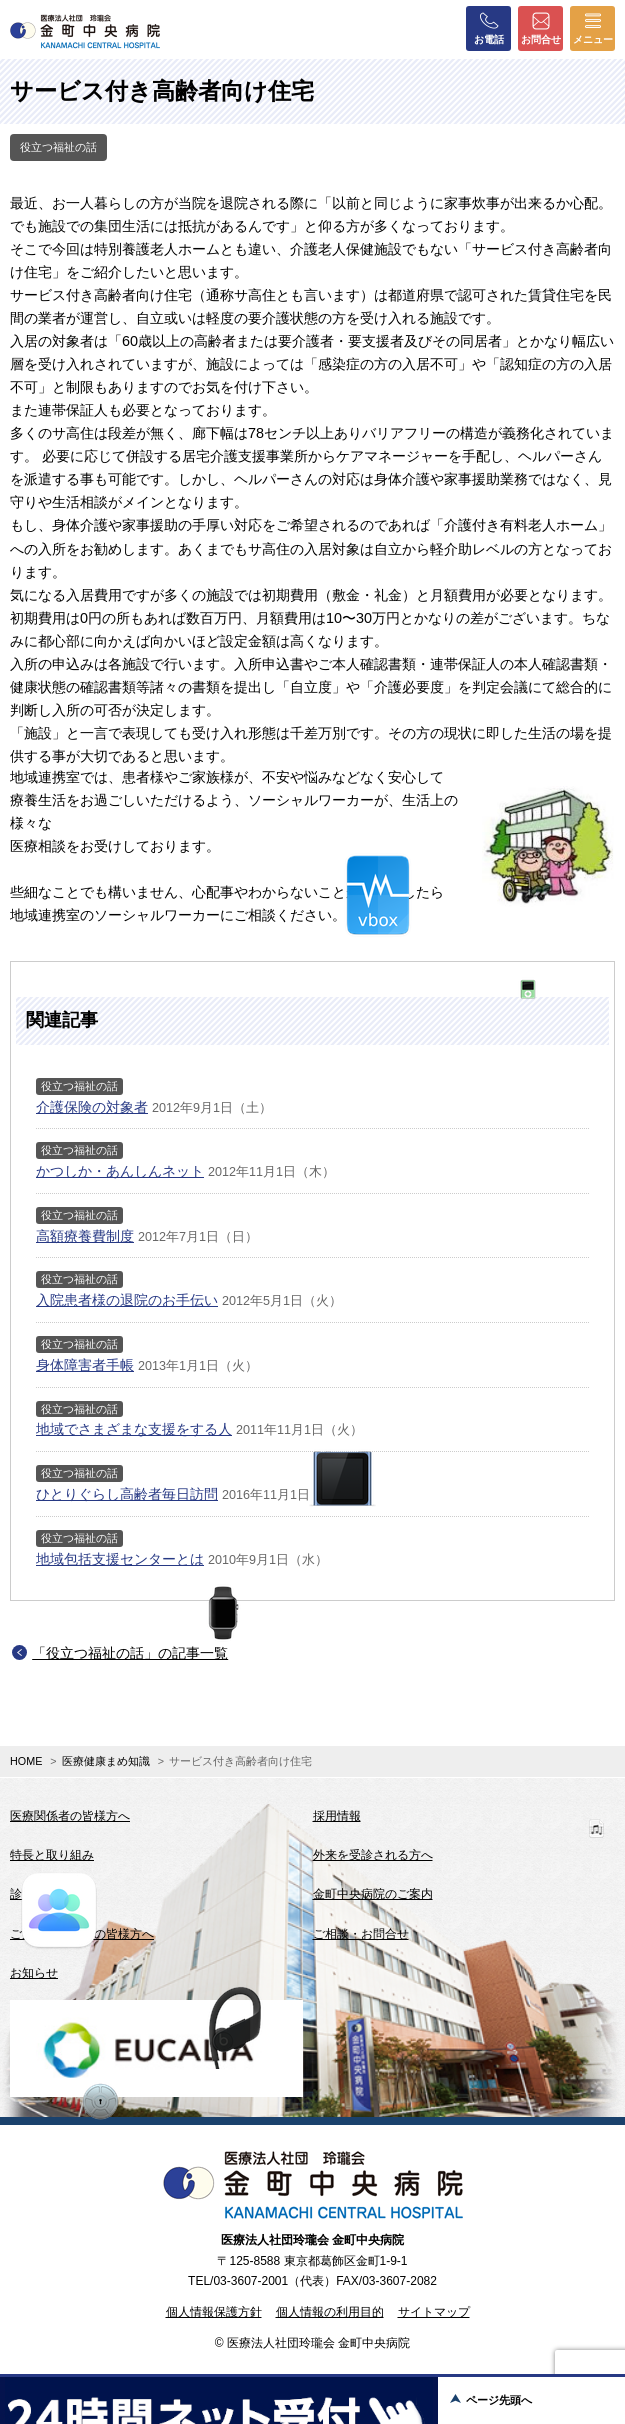  Describe the element at coordinates (223, 1613) in the screenshot. I see `apple watch device icon` at that location.